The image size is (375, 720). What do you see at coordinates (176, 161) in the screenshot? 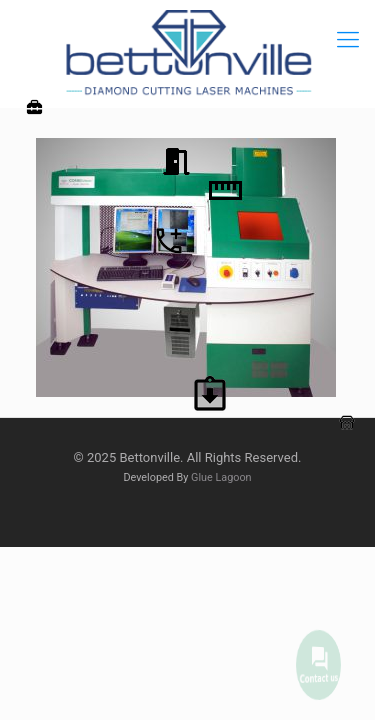
I see `enter or access a meeting room` at bounding box center [176, 161].